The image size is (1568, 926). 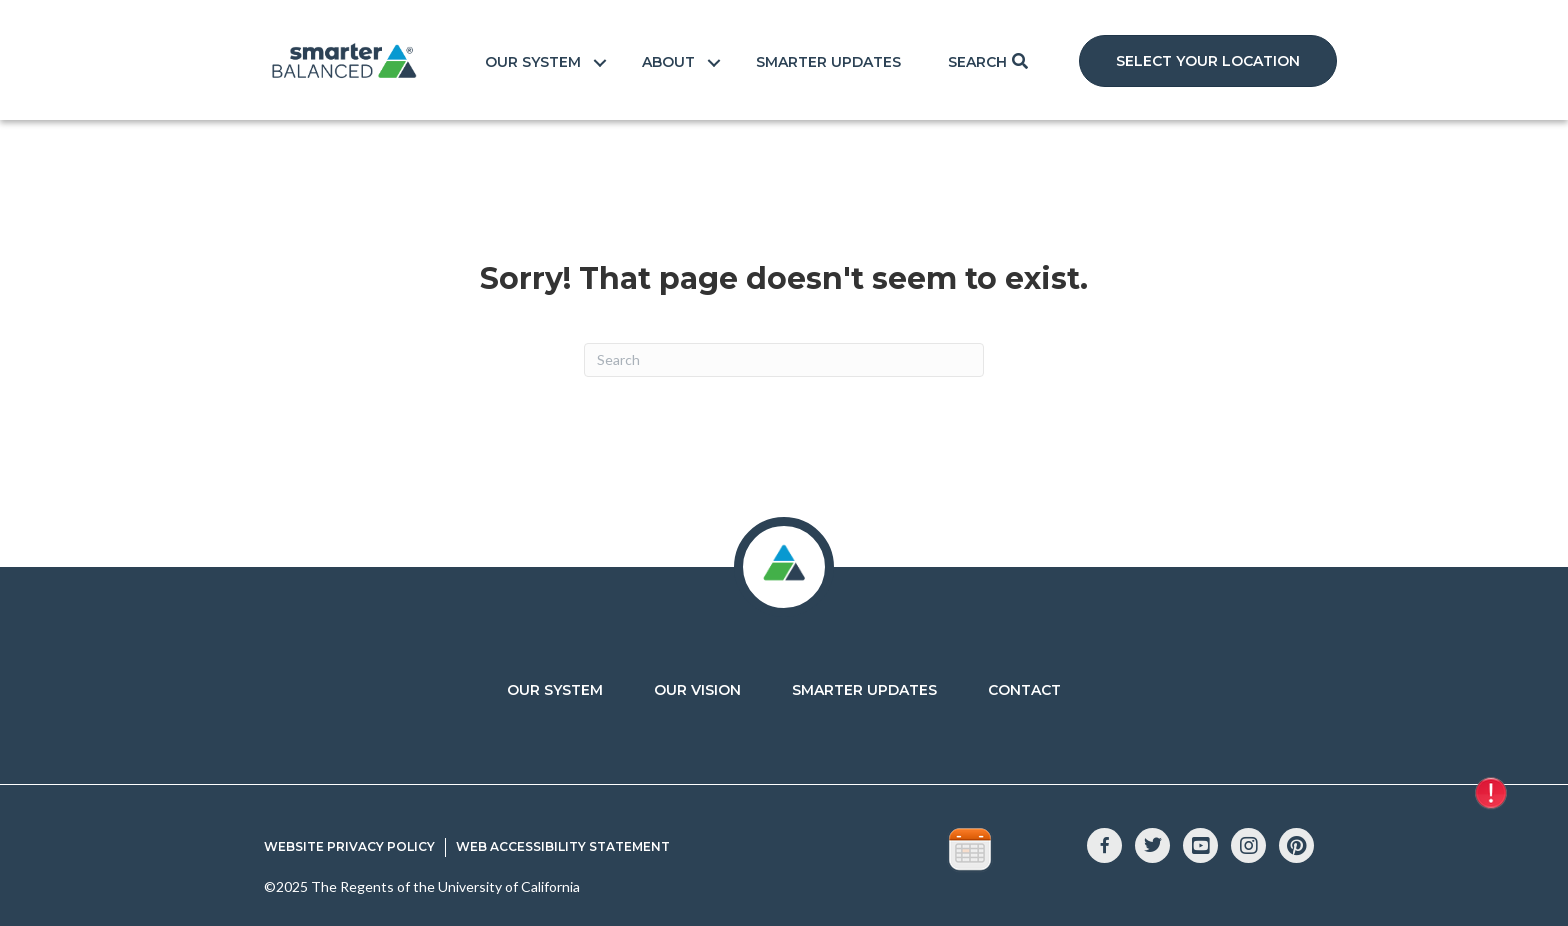 What do you see at coordinates (970, 850) in the screenshot?
I see `open calendar and tasks preferences` at bounding box center [970, 850].